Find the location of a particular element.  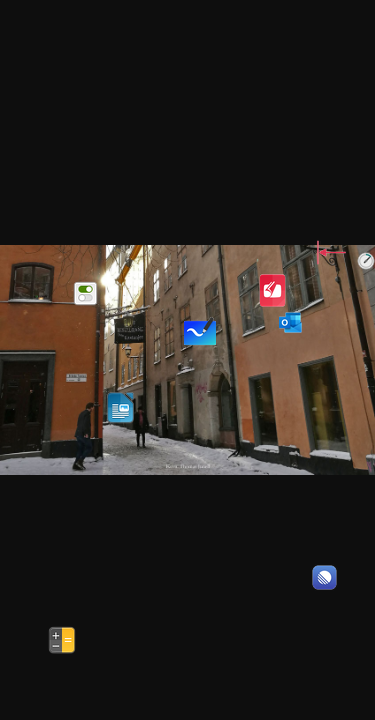

launch sysprof system profiler is located at coordinates (366, 261).